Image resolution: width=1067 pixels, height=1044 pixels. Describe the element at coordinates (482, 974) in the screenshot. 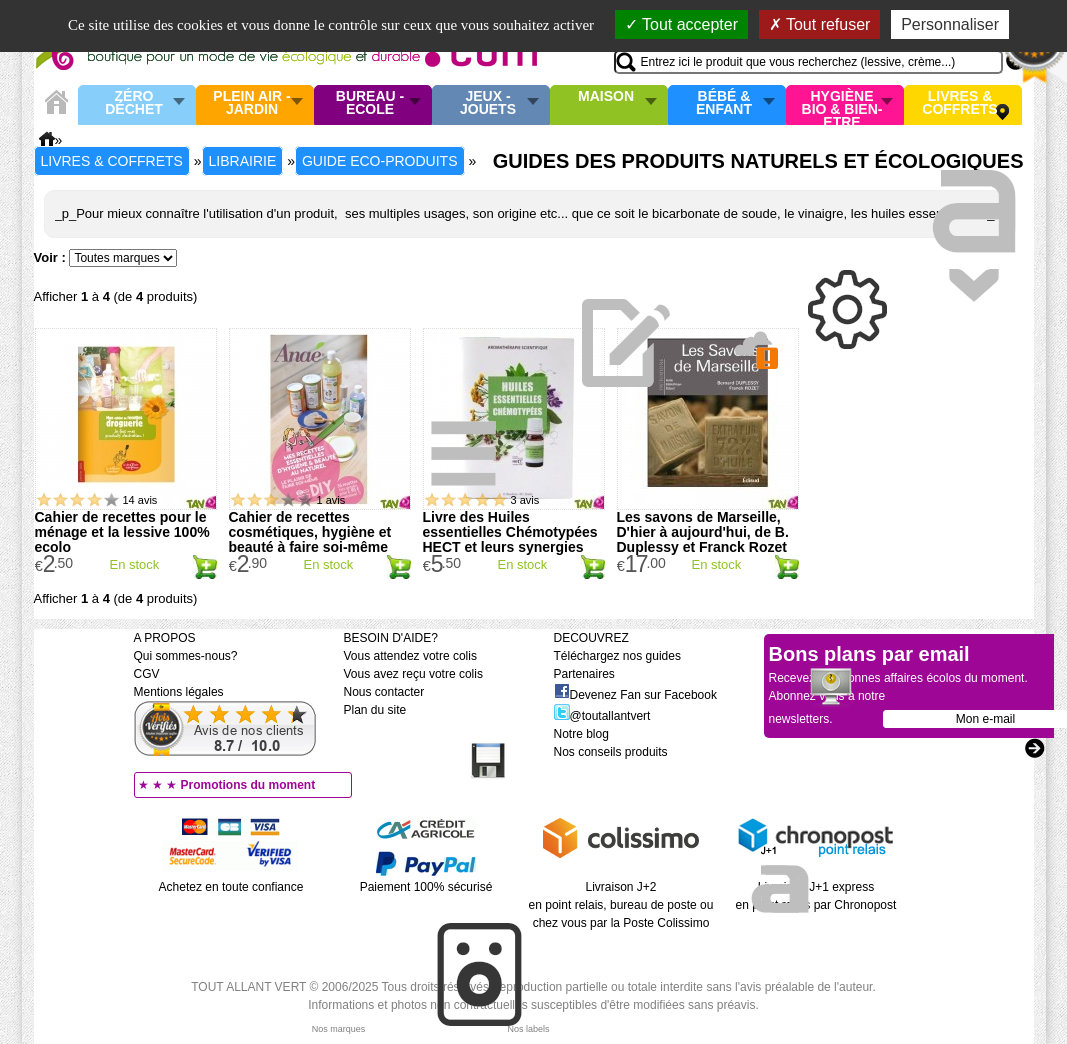

I see `open rhythmbox music player` at that location.